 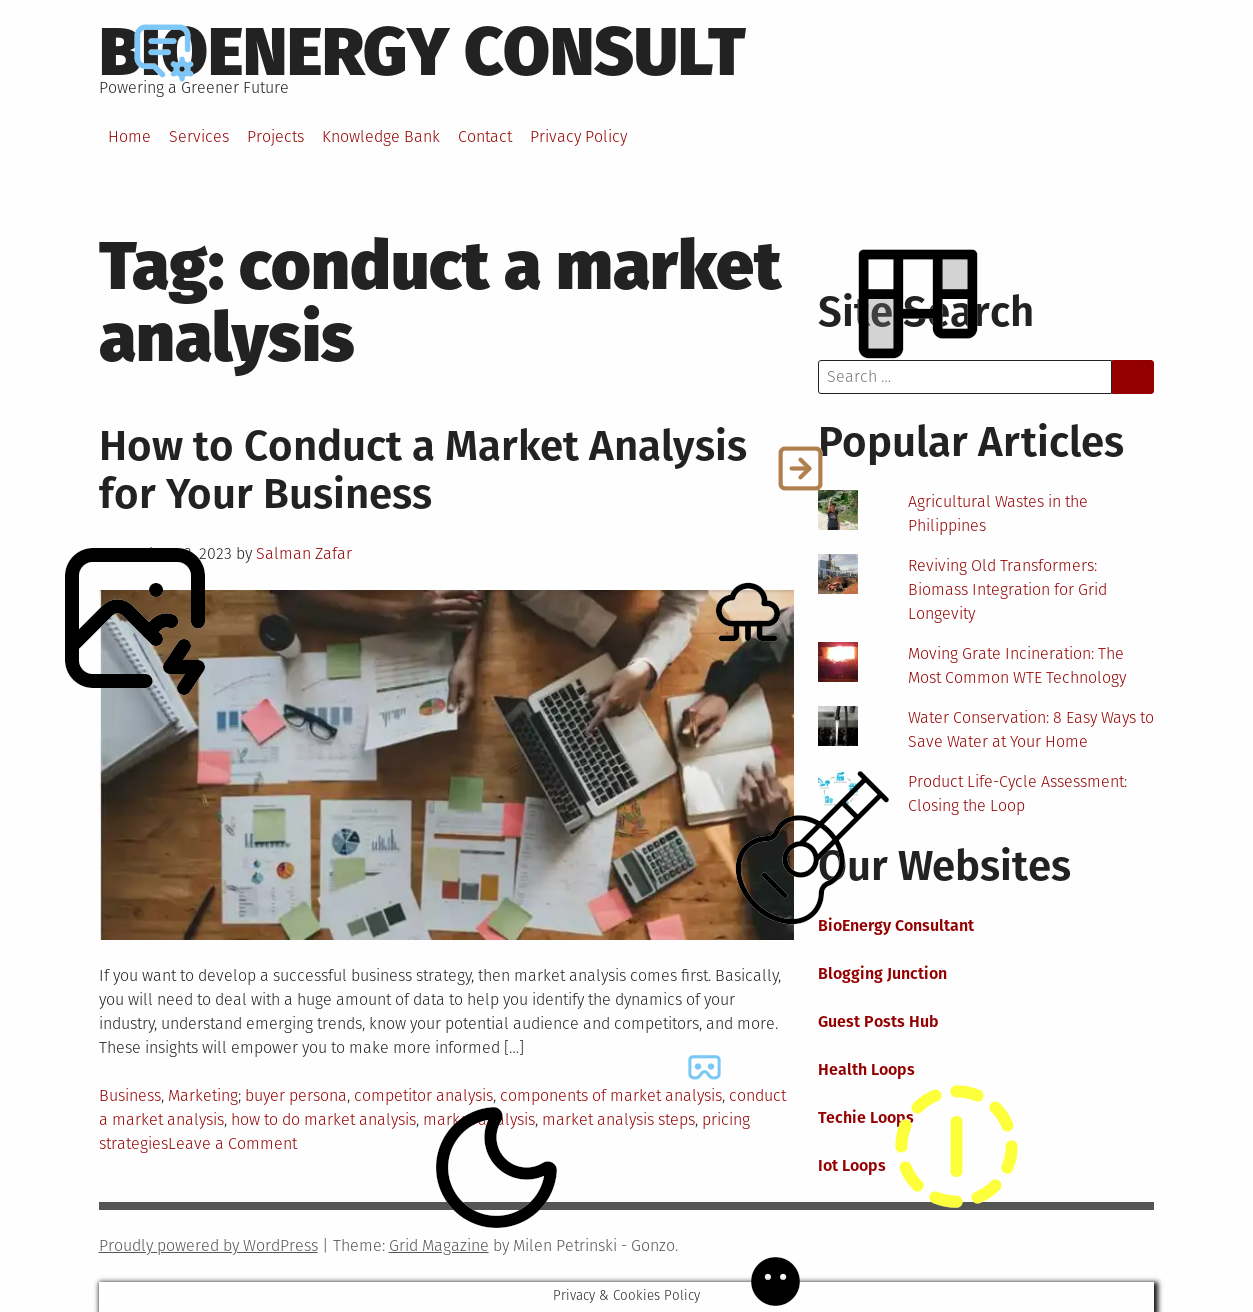 I want to click on proceed to the next step, so click(x=800, y=468).